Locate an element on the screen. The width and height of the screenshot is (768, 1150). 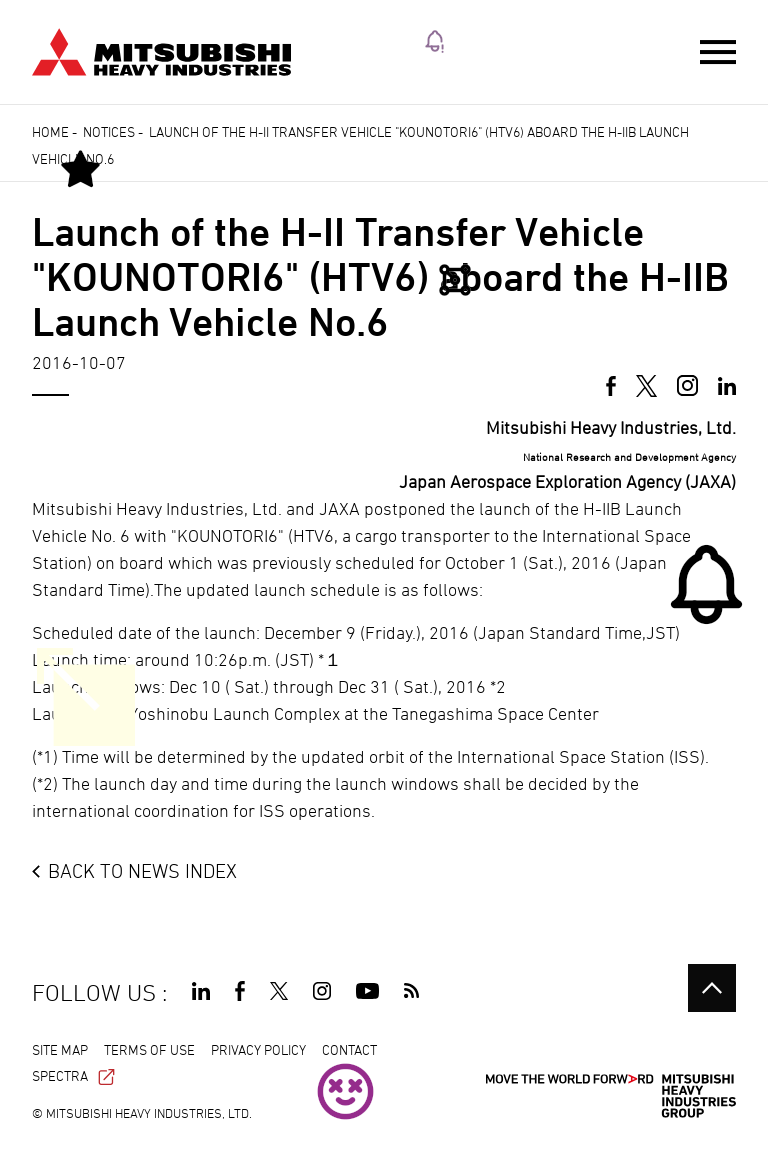
select a silly or goofy mood reaction is located at coordinates (345, 1091).